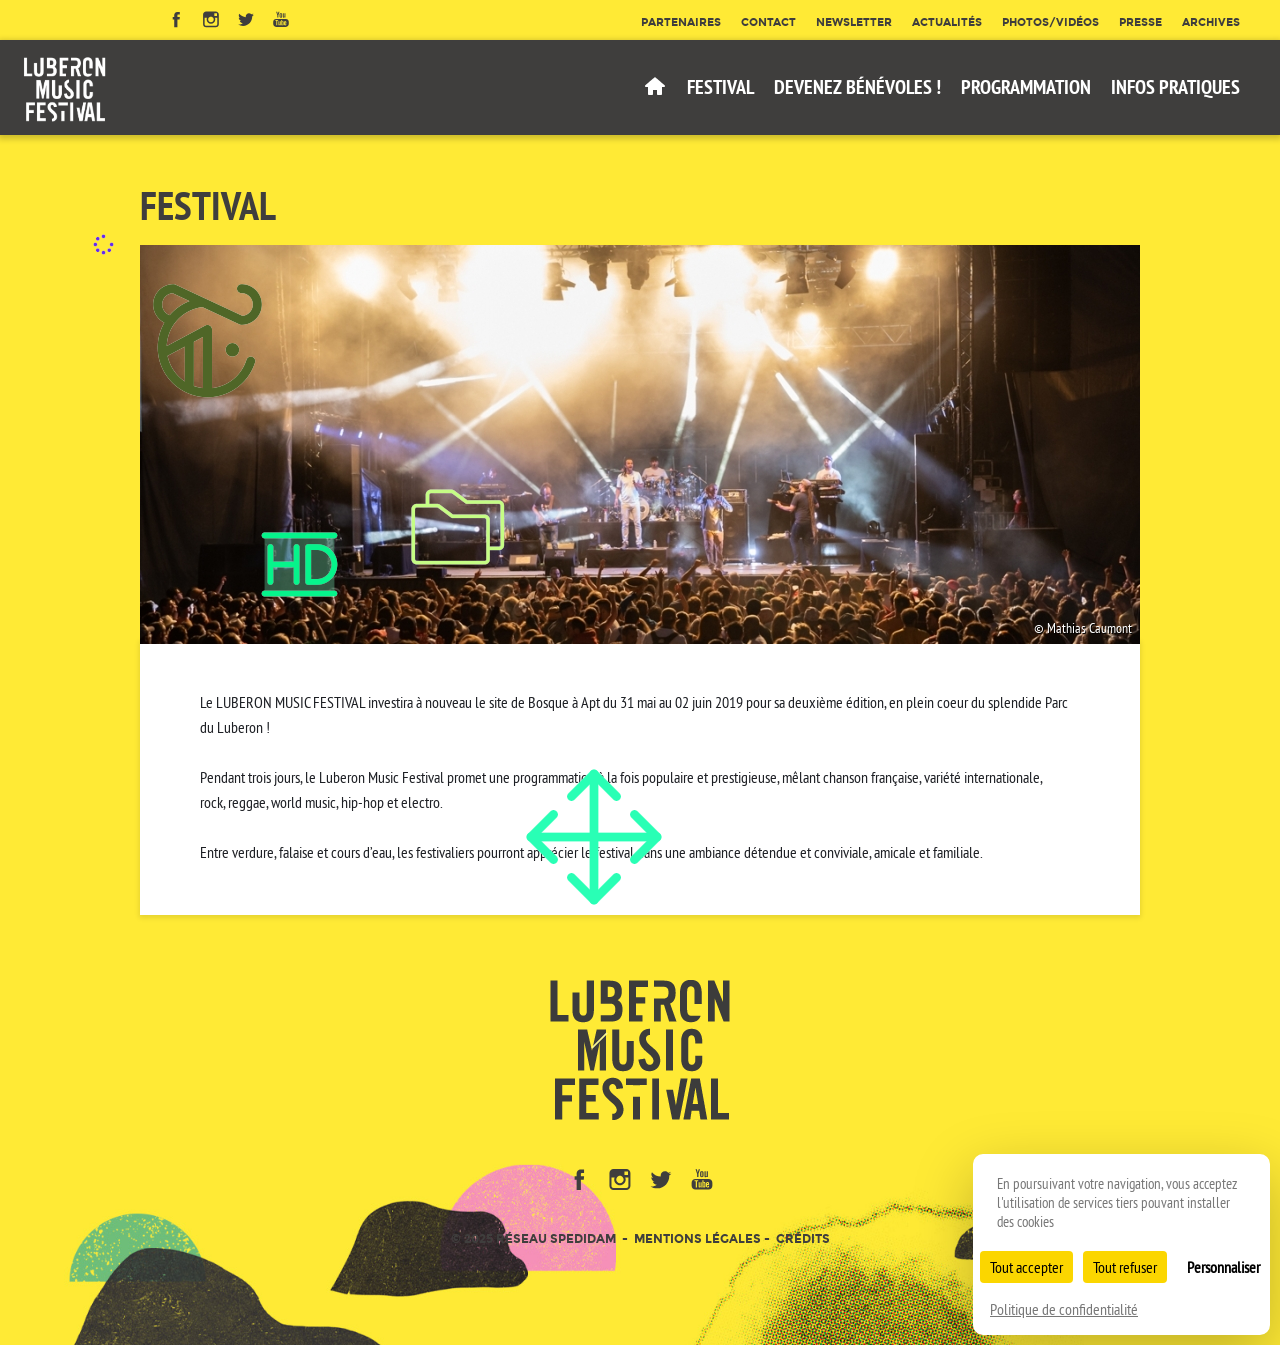  What do you see at coordinates (599, 1040) in the screenshot?
I see `indicates a disabled or unavailable feature` at bounding box center [599, 1040].